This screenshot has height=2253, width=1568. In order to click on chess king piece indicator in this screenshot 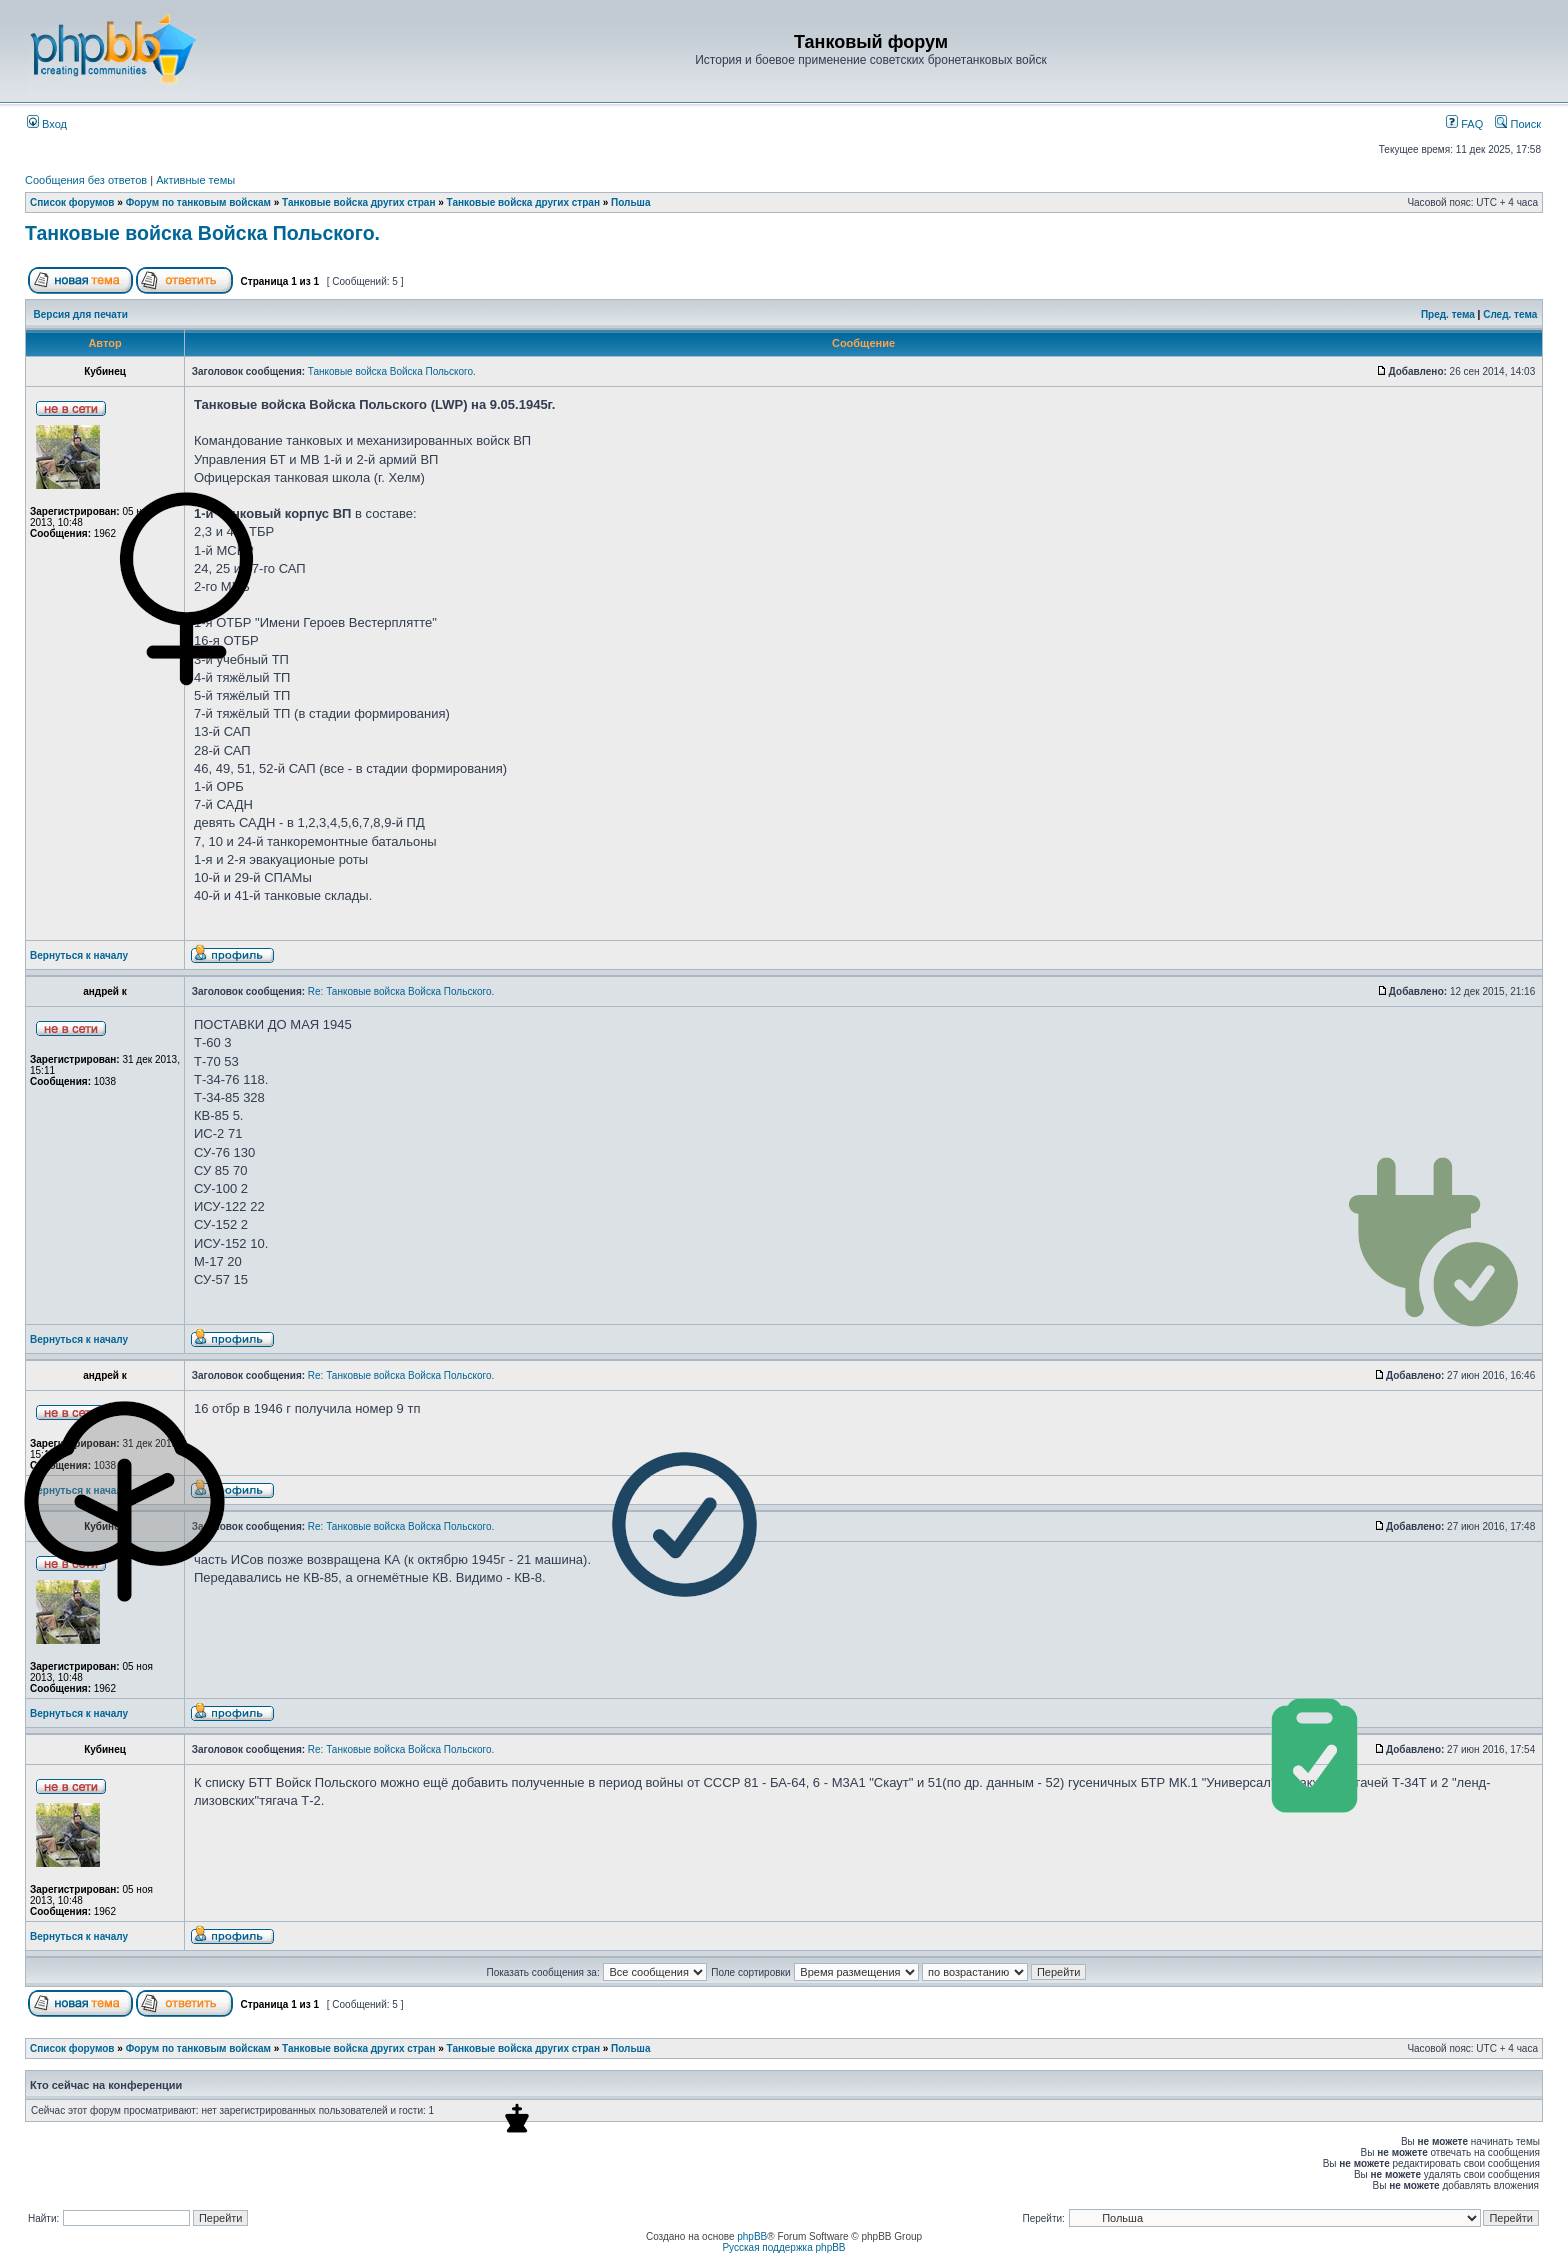, I will do `click(517, 2119)`.